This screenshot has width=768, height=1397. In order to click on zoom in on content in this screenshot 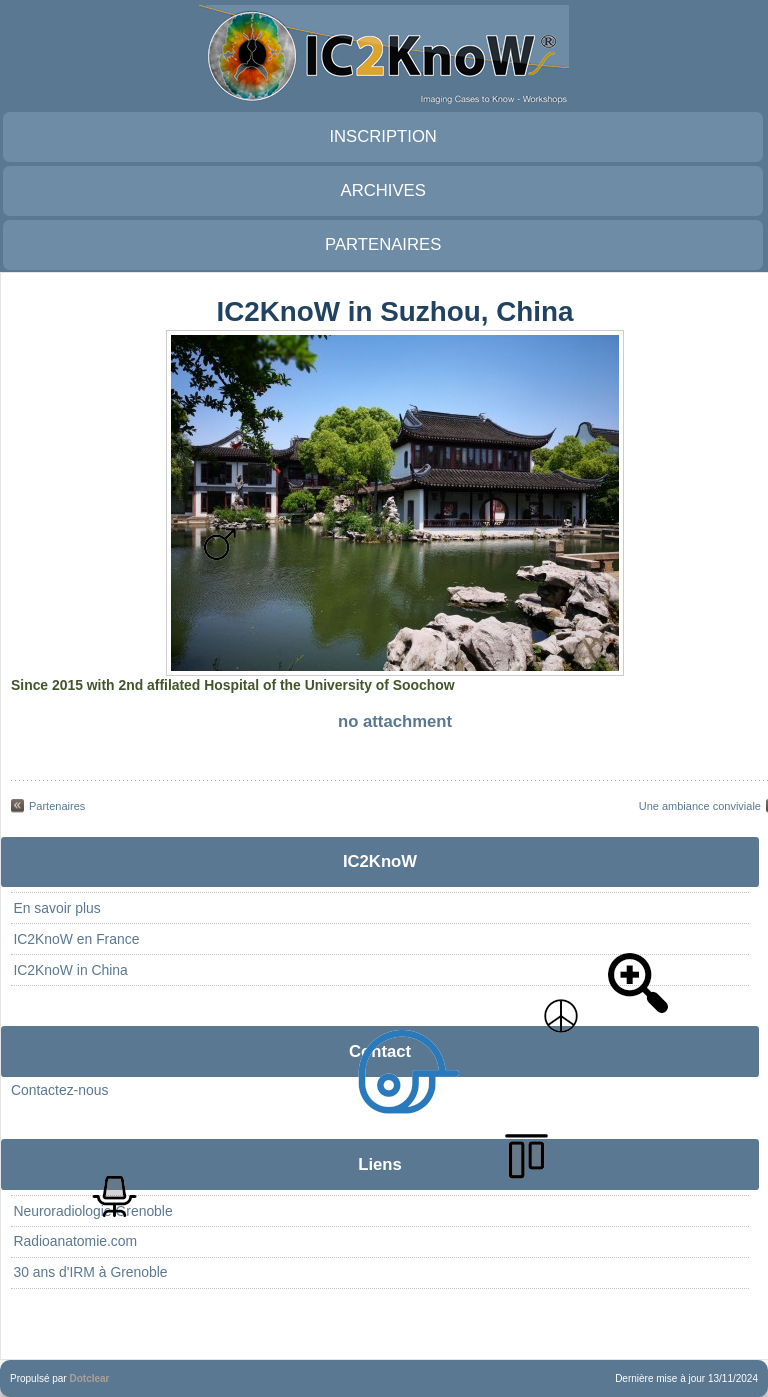, I will do `click(639, 984)`.